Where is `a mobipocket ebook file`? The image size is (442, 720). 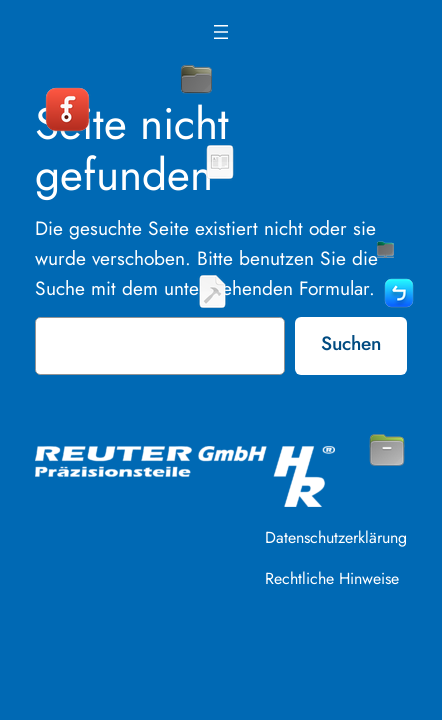
a mobipocket ebook file is located at coordinates (220, 162).